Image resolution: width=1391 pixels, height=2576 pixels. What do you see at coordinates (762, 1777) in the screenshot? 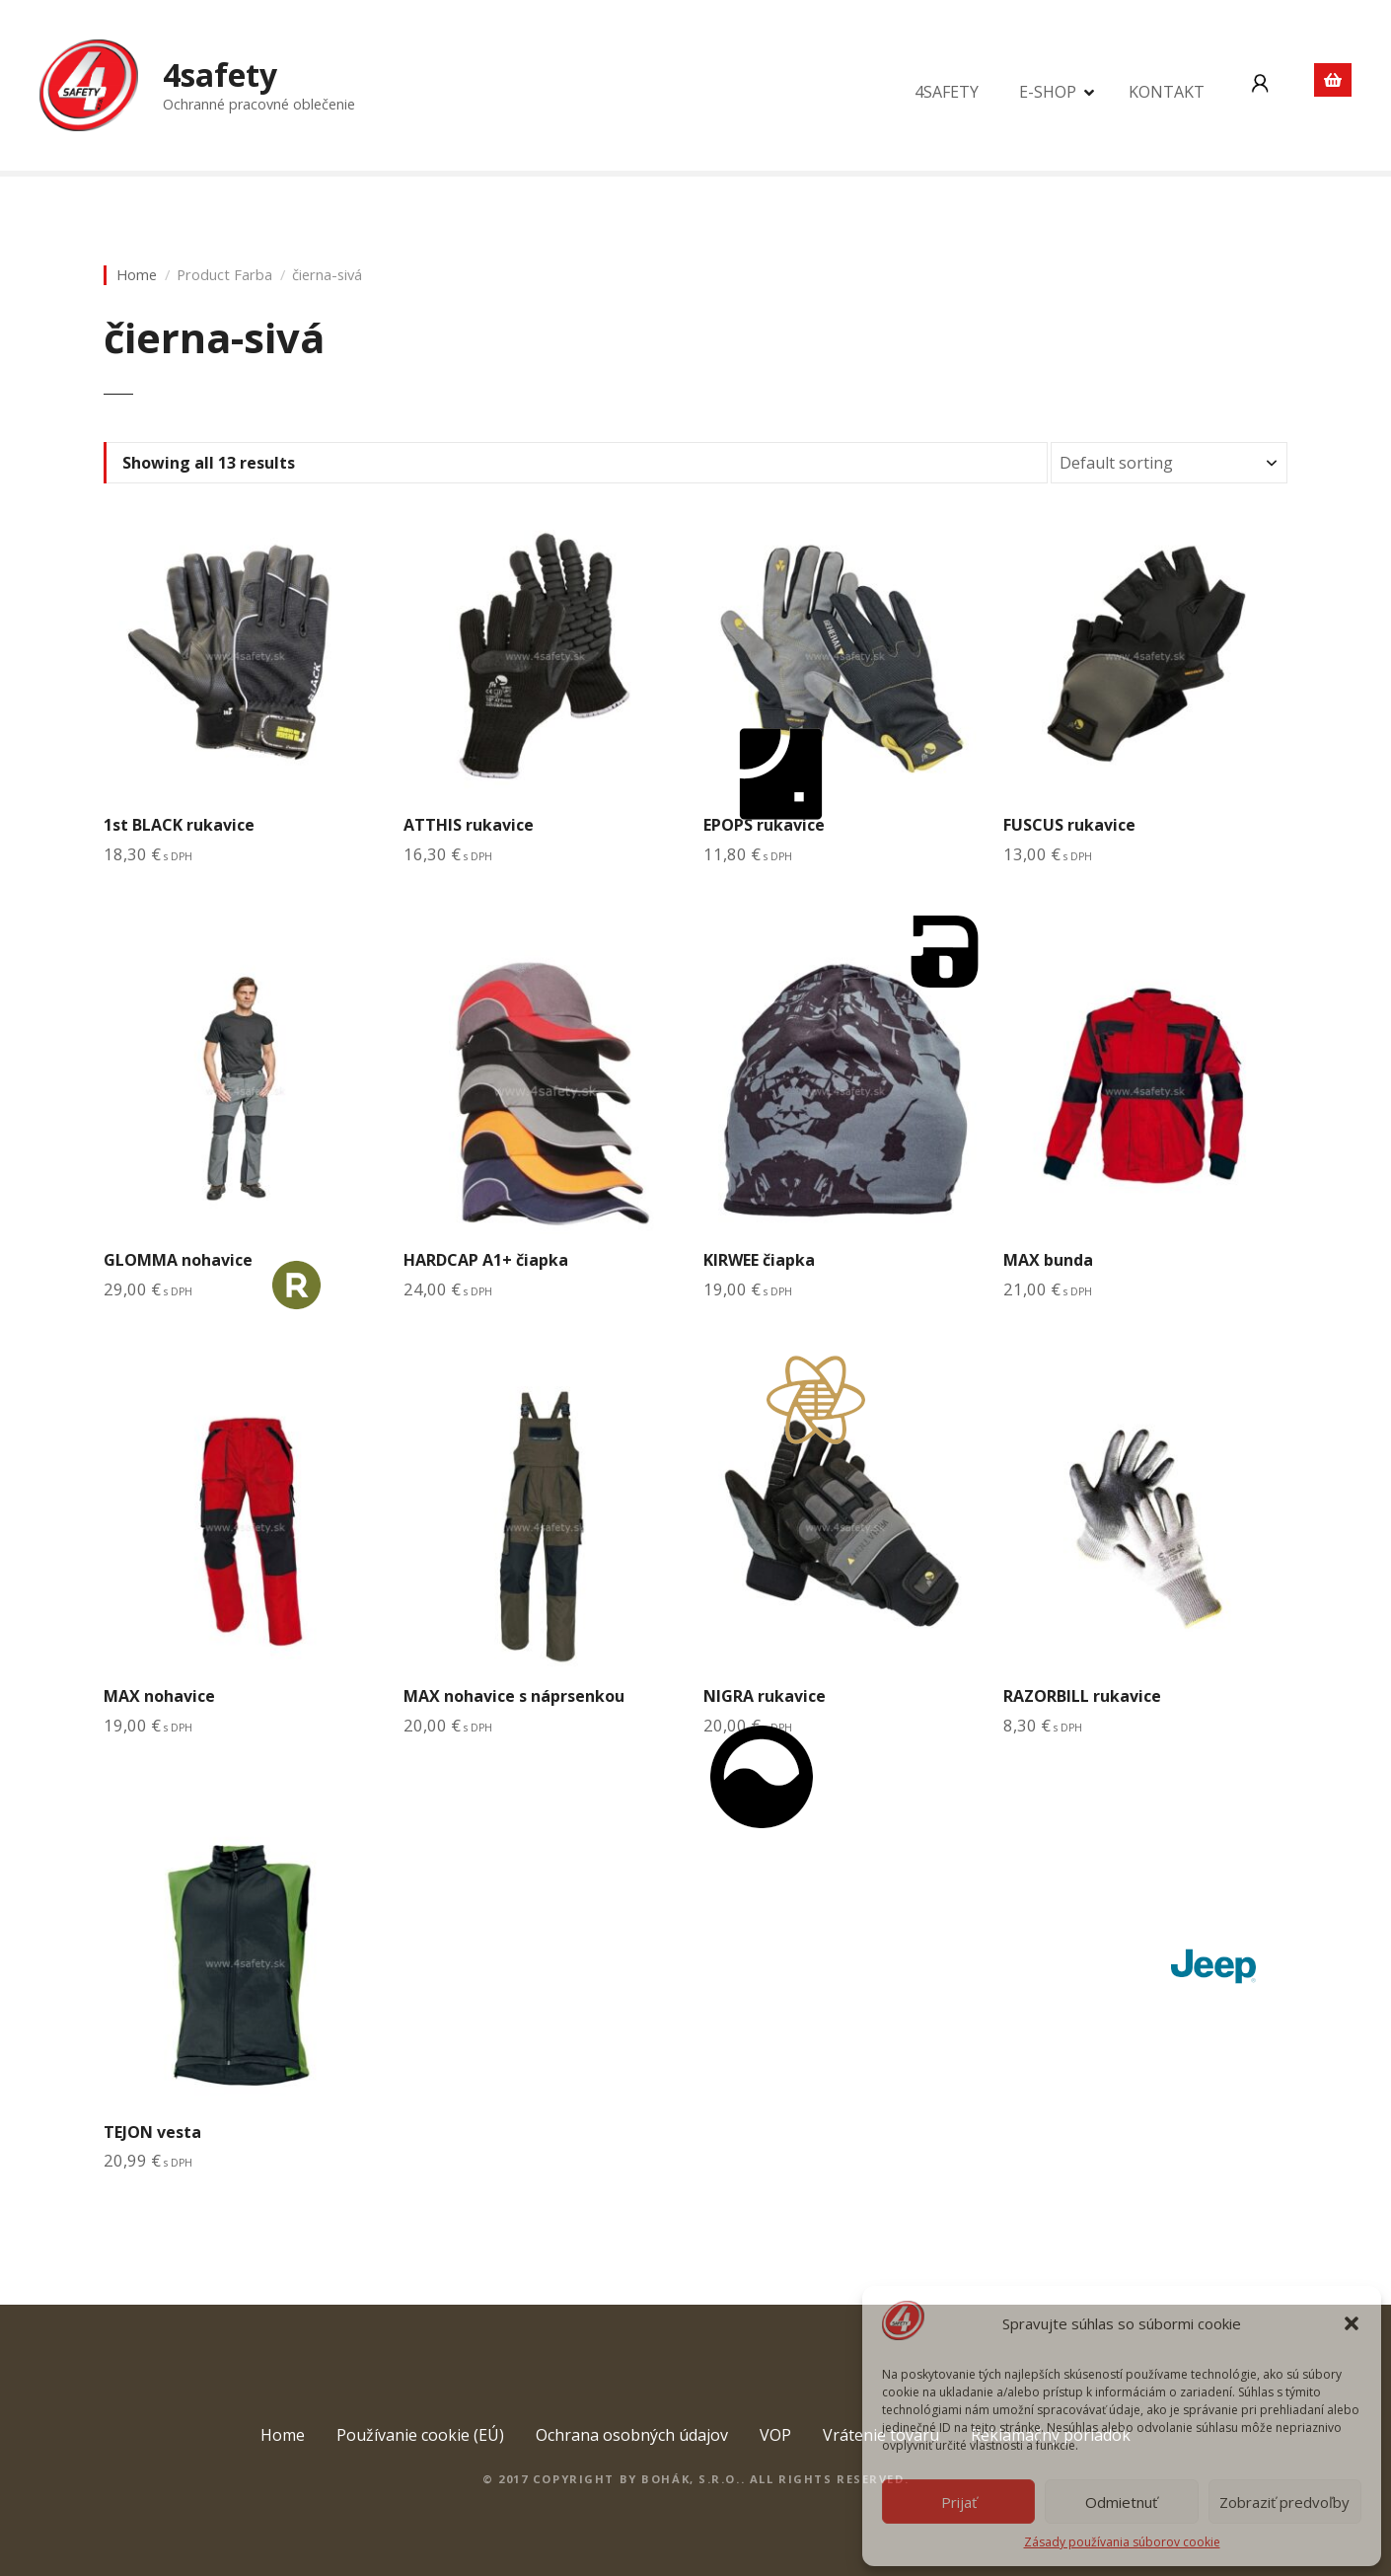
I see `Laravel Horizon dashboard logo` at bounding box center [762, 1777].